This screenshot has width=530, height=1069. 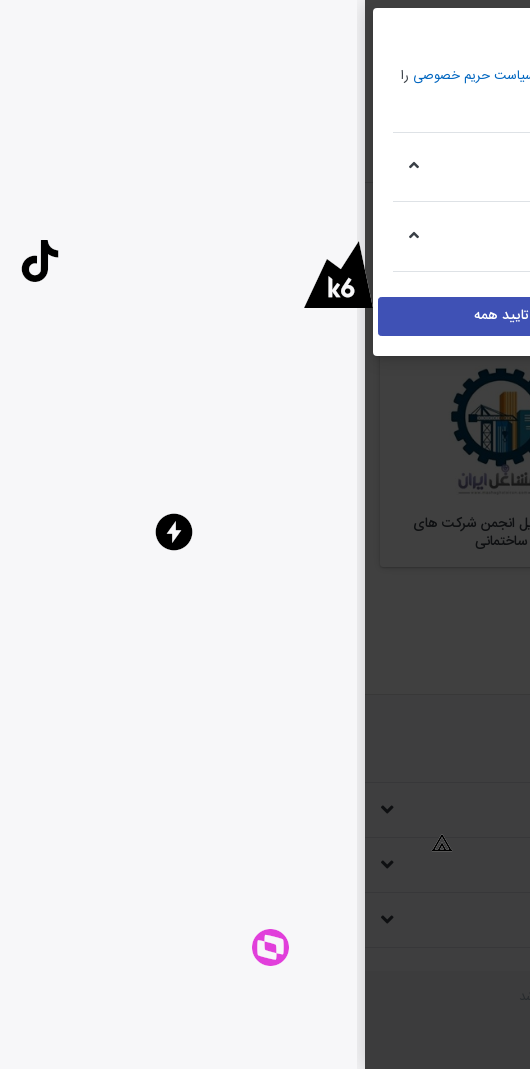 What do you see at coordinates (174, 532) in the screenshot?
I see `play media from disc drive` at bounding box center [174, 532].